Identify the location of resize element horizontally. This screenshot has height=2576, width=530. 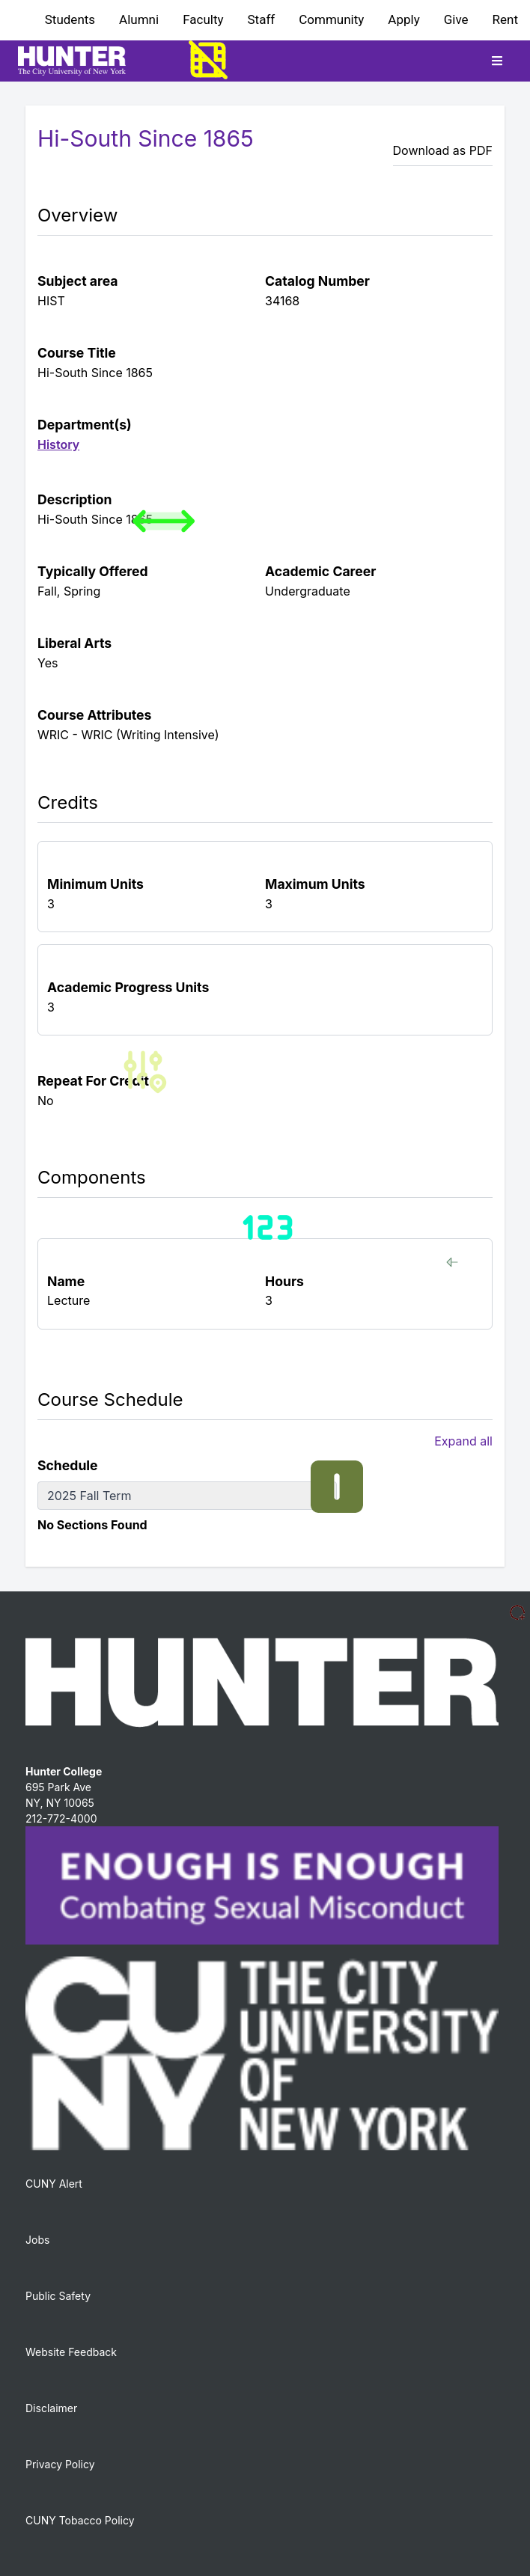
(163, 521).